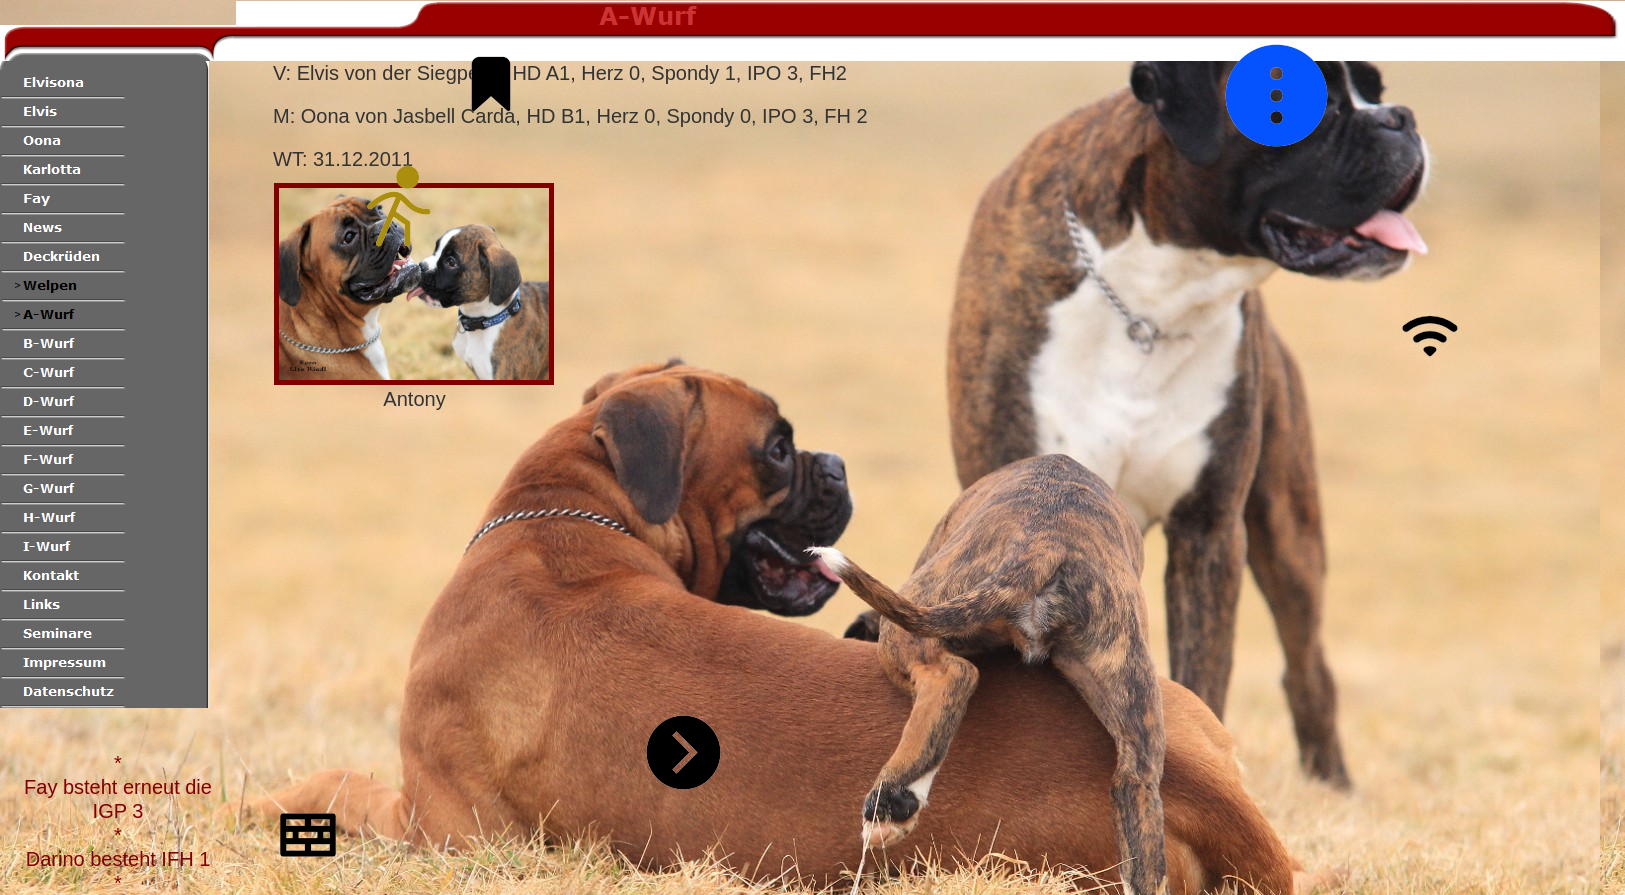  Describe the element at coordinates (1430, 336) in the screenshot. I see `indicates active wifi connection` at that location.